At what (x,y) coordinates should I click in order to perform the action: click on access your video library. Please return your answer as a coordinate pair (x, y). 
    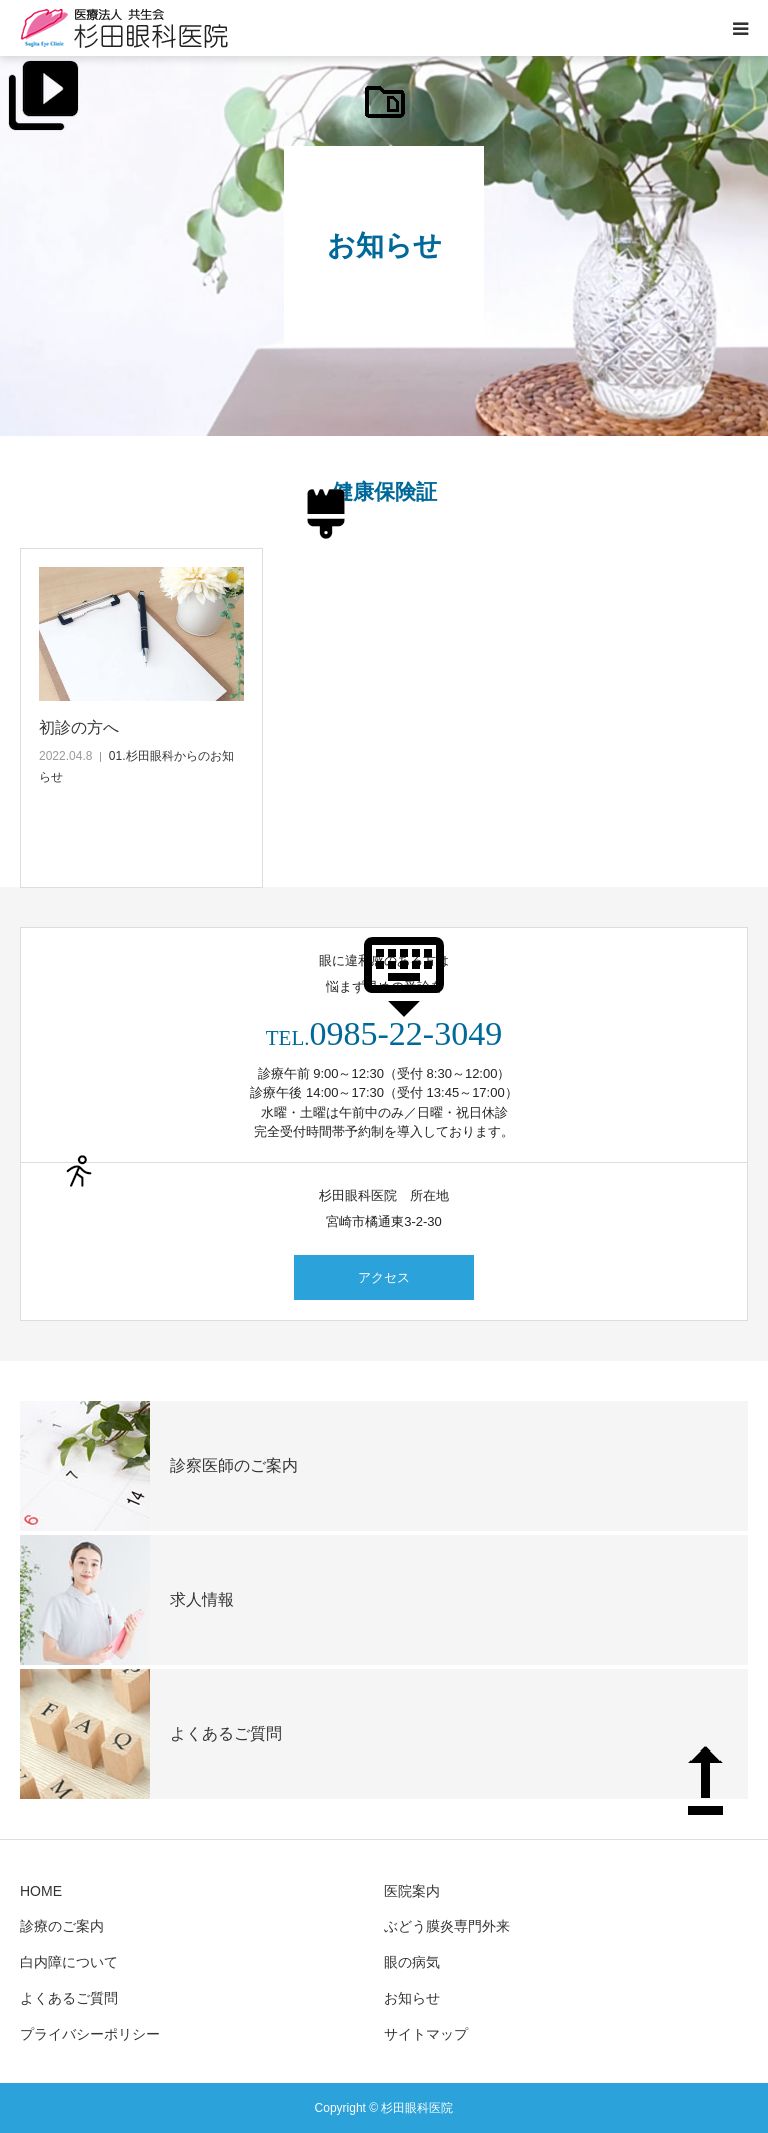
    Looking at the image, I should click on (43, 95).